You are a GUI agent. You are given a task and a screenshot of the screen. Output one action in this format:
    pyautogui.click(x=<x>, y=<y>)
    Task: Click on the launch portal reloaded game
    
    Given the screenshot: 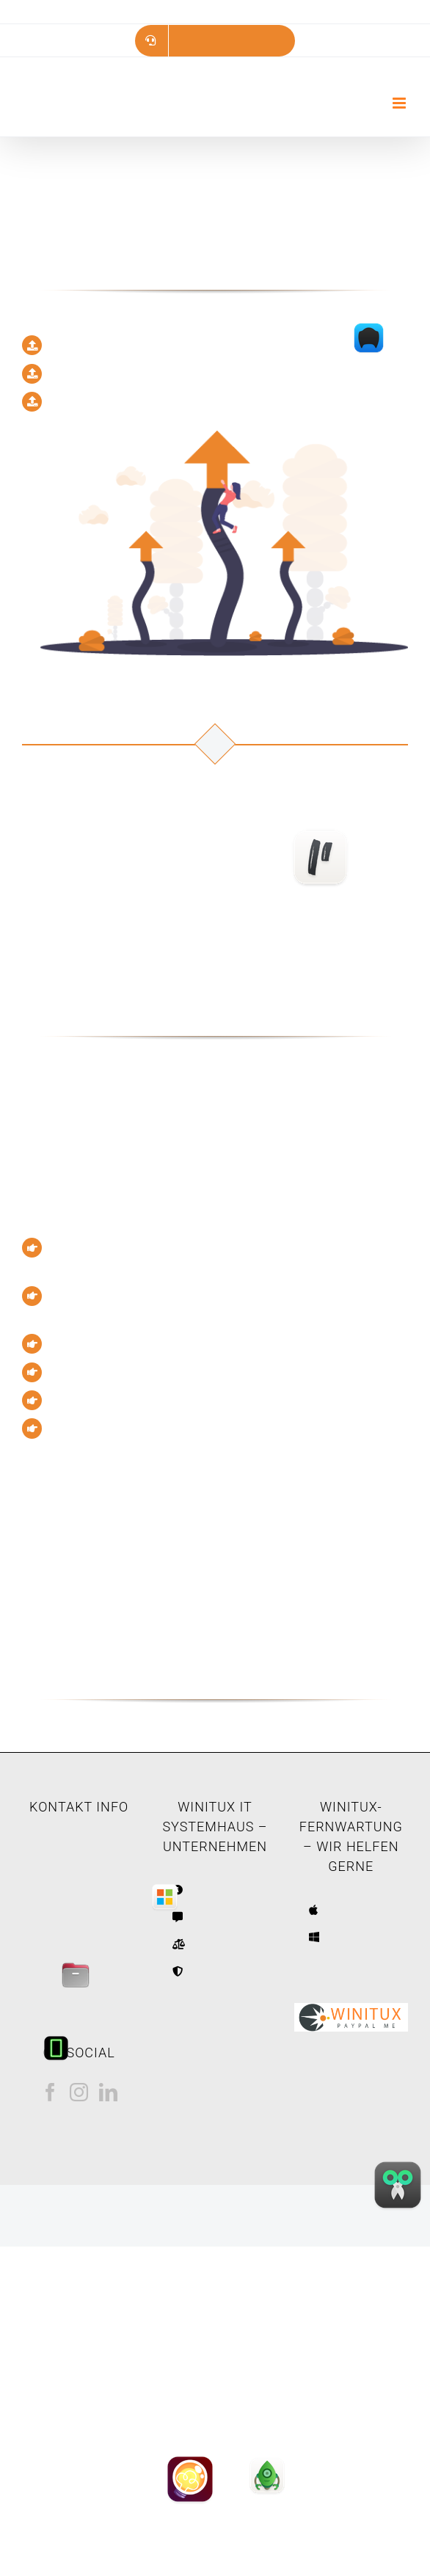 What is the action you would take?
    pyautogui.click(x=56, y=2048)
    